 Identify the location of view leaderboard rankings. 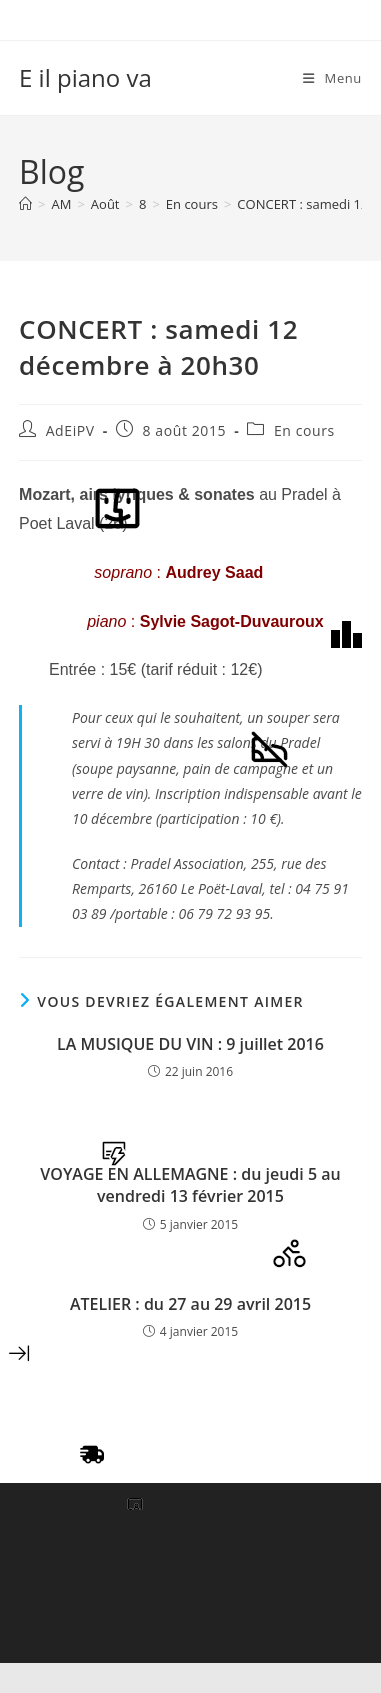
(346, 634).